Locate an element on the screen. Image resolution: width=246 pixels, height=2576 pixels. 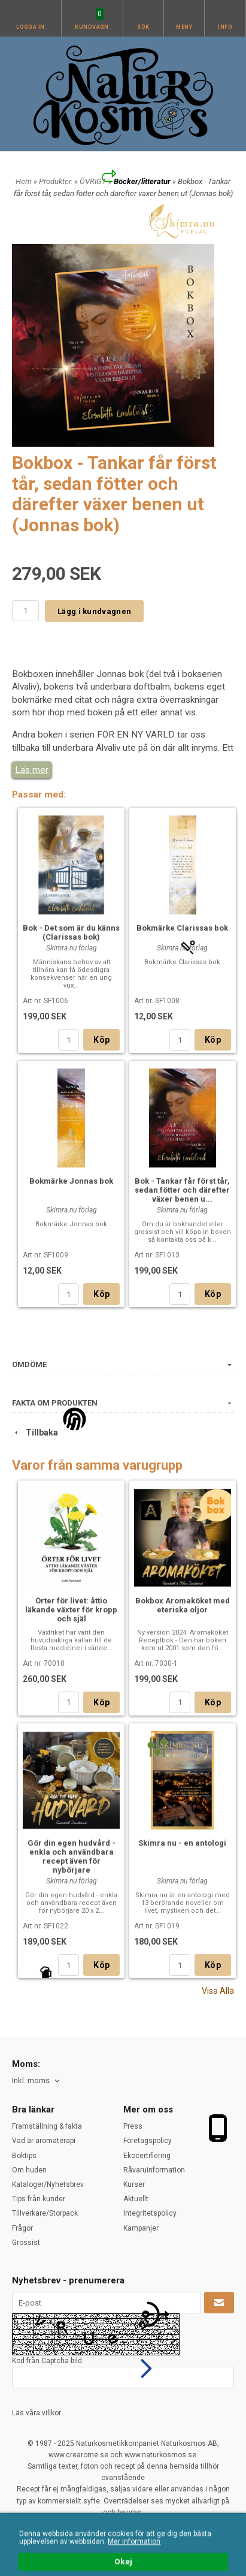
access cricket scores or sports updates is located at coordinates (188, 947).